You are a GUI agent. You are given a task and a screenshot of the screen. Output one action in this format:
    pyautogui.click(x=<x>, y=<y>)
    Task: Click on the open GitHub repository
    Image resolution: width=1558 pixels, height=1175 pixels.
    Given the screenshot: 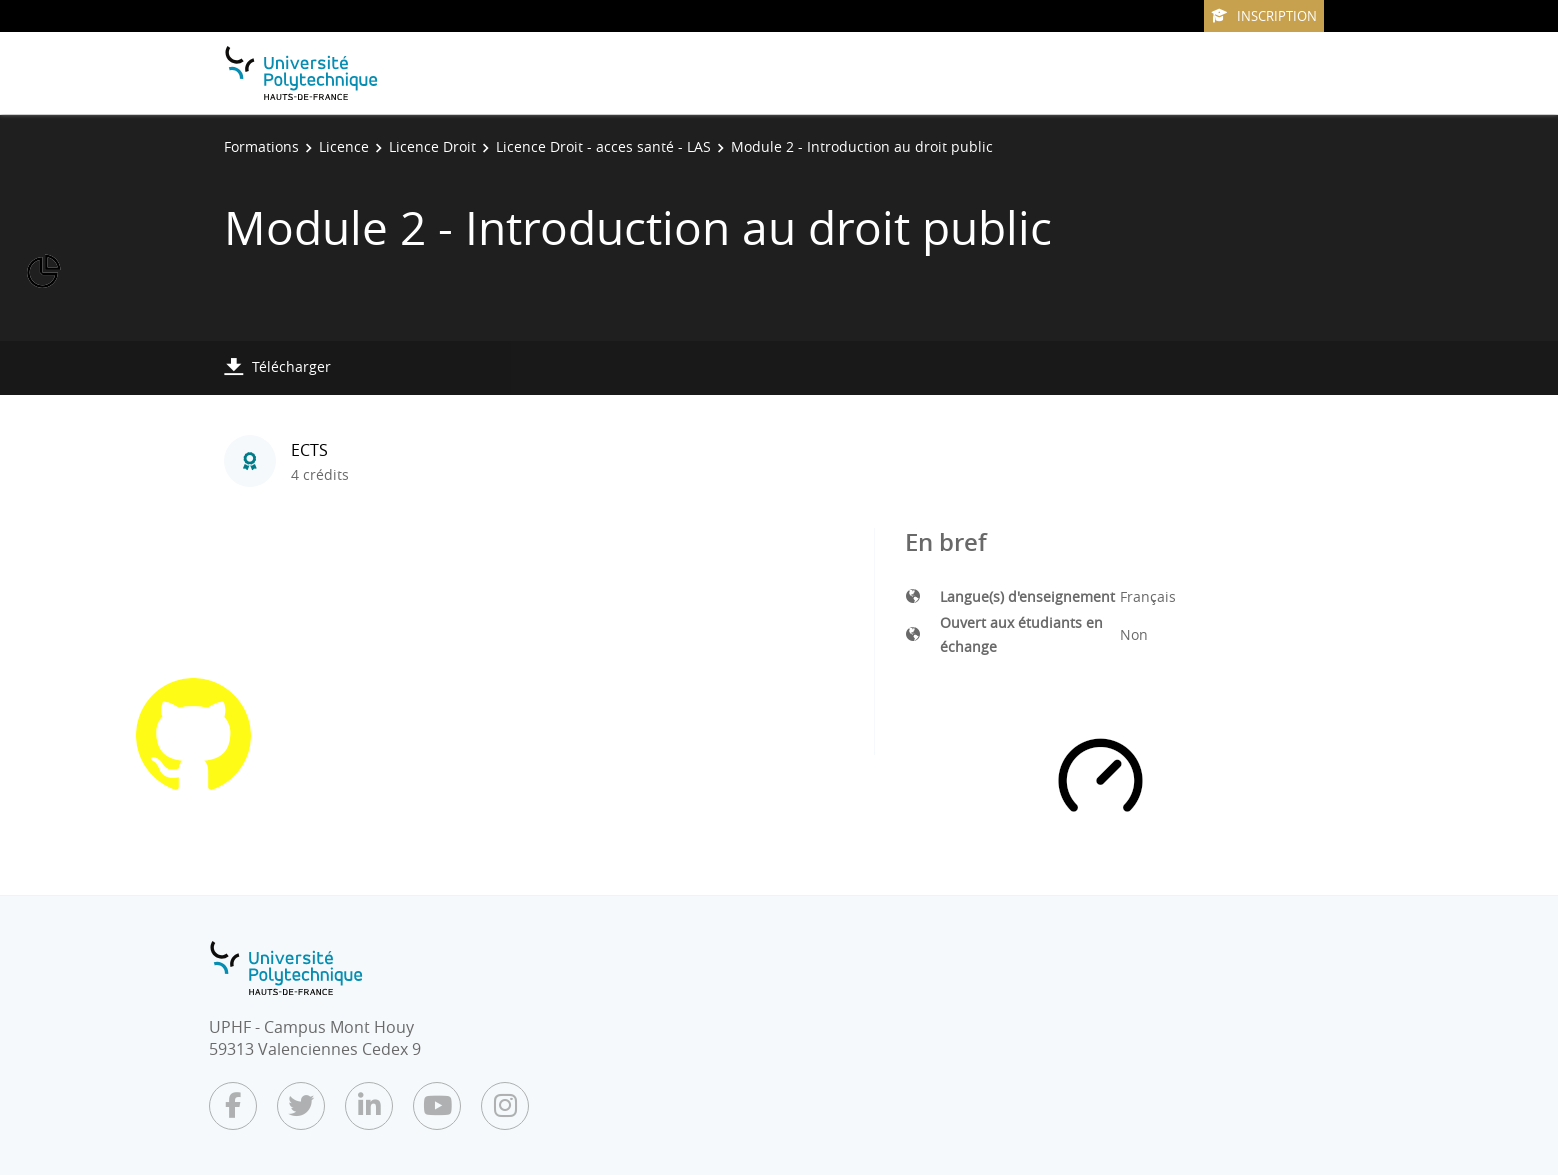 What is the action you would take?
    pyautogui.click(x=193, y=735)
    